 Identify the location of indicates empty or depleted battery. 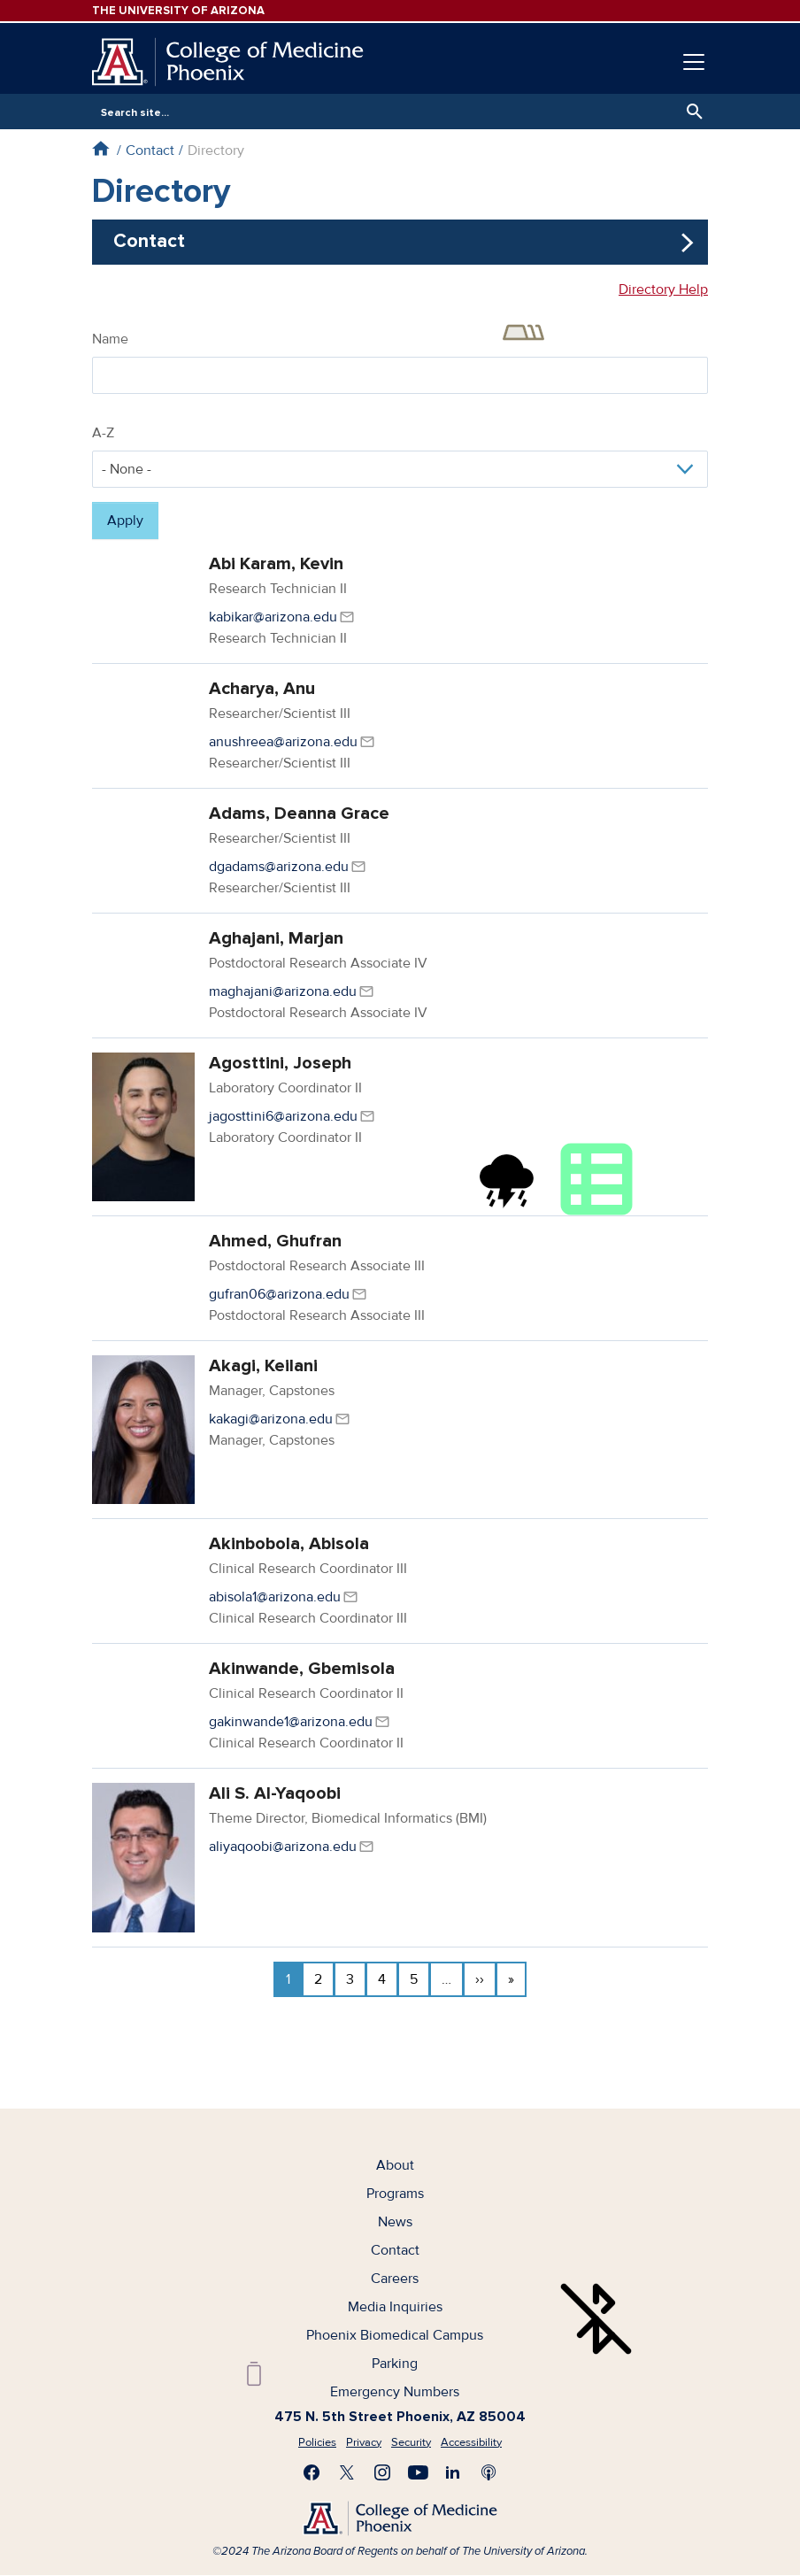
(254, 2374).